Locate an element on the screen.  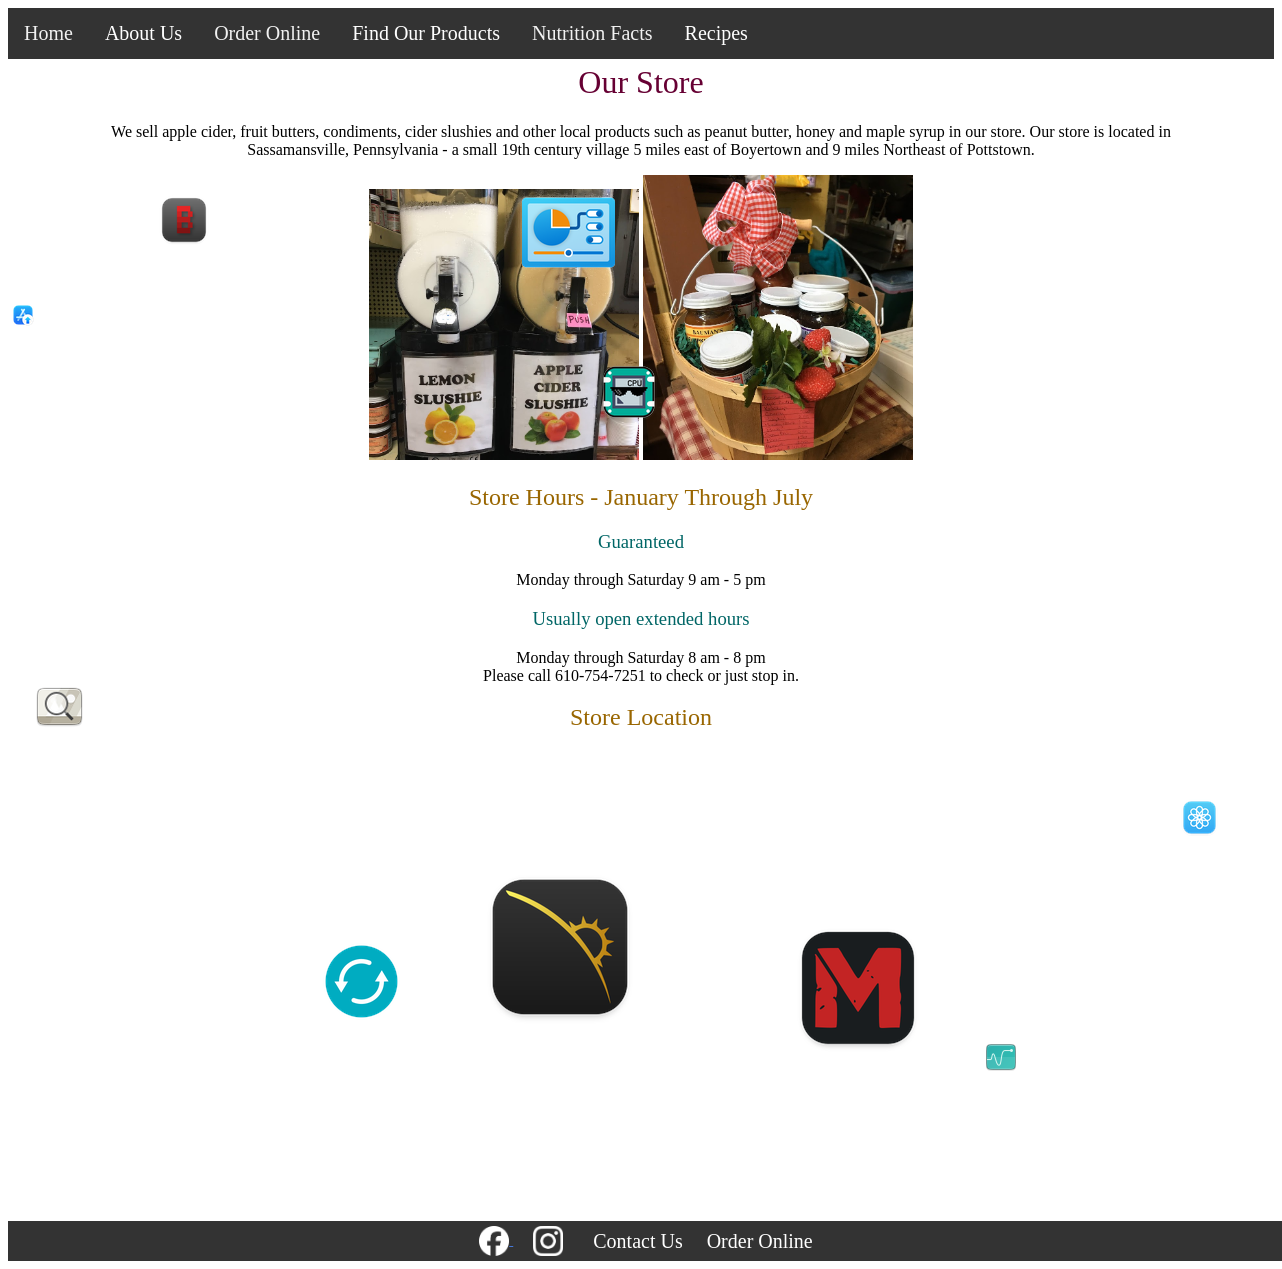
open btop system resource monitor is located at coordinates (184, 220).